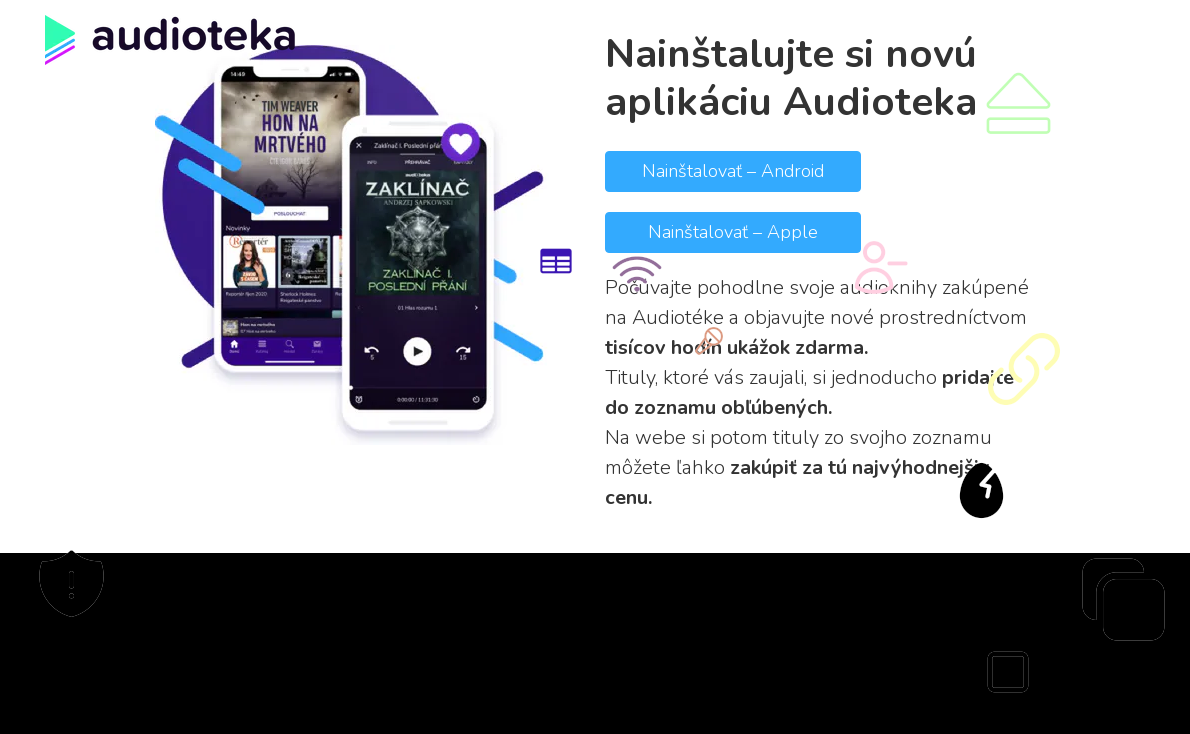  What do you see at coordinates (637, 275) in the screenshot?
I see `indicates wireless network connection status` at bounding box center [637, 275].